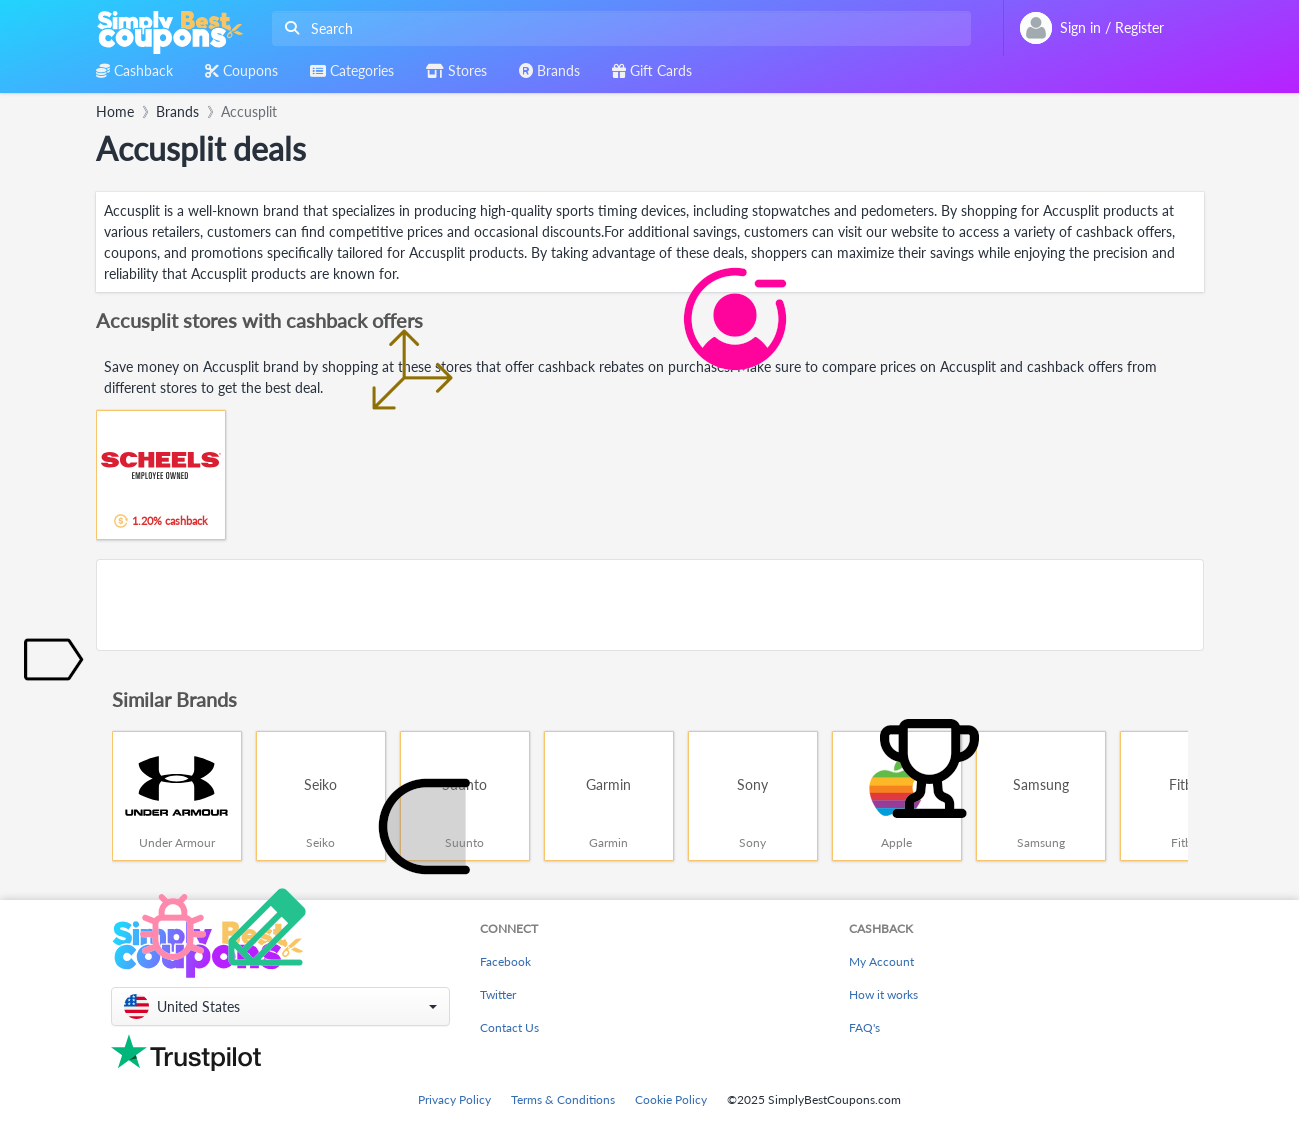 This screenshot has height=1124, width=1299. I want to click on indicates a proper subset relationship in mathematical notation, so click(426, 826).